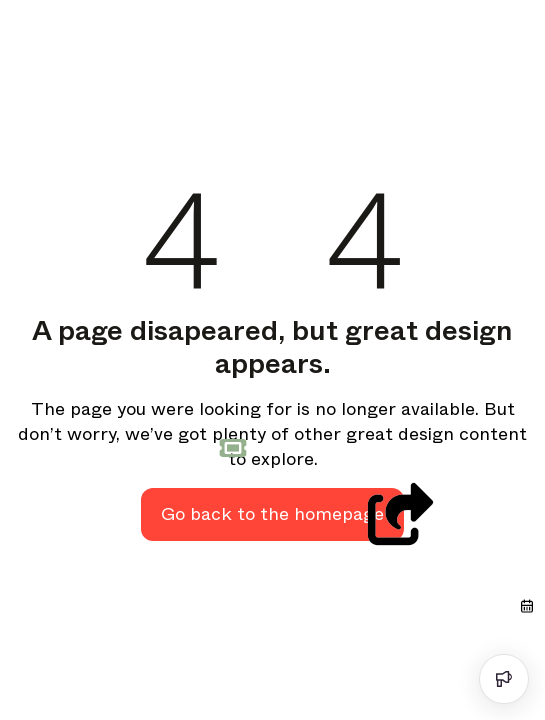  I want to click on view monthly calendar, so click(527, 606).